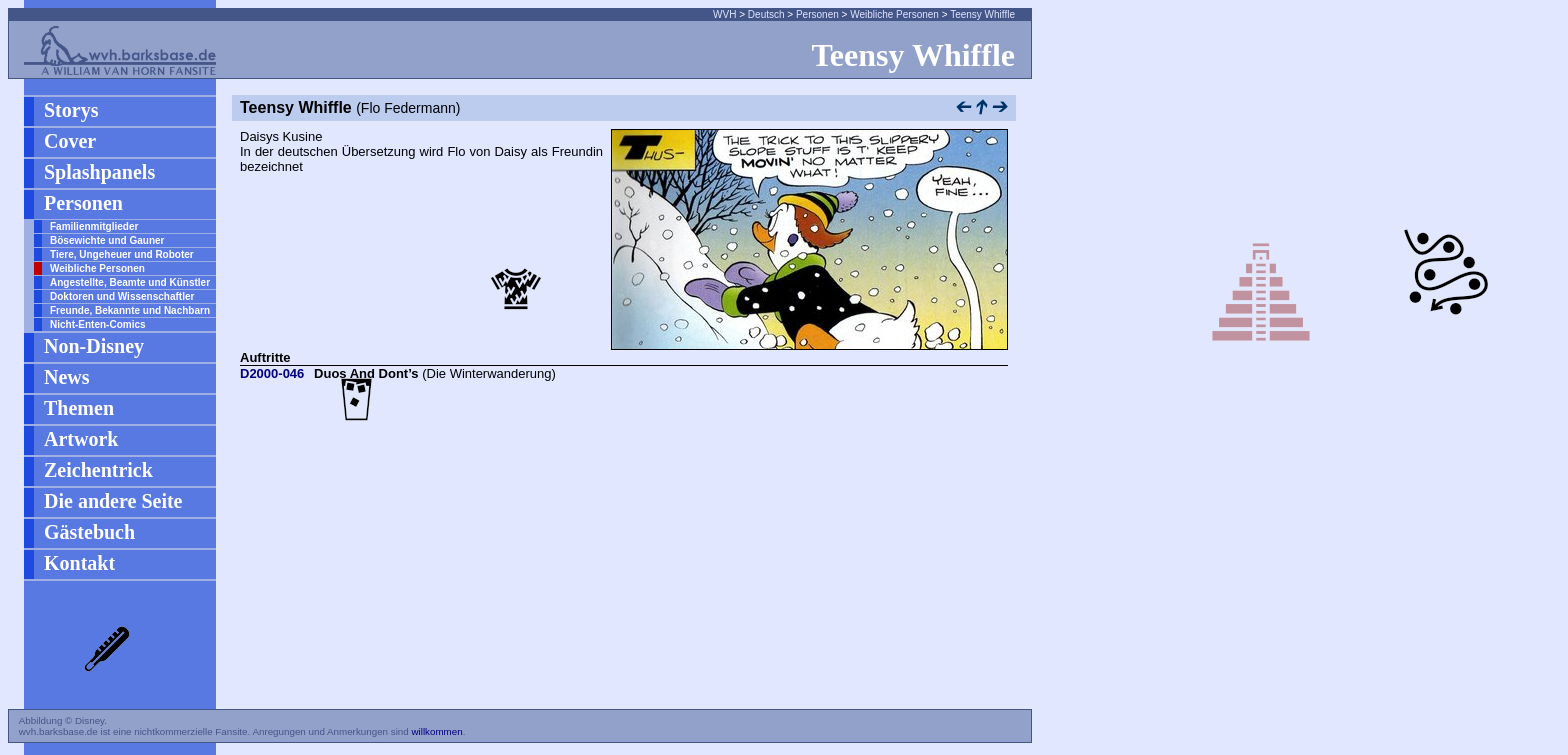 Image resolution: width=1568 pixels, height=755 pixels. What do you see at coordinates (1261, 292) in the screenshot?
I see `explore ancient civilizations or history content` at bounding box center [1261, 292].